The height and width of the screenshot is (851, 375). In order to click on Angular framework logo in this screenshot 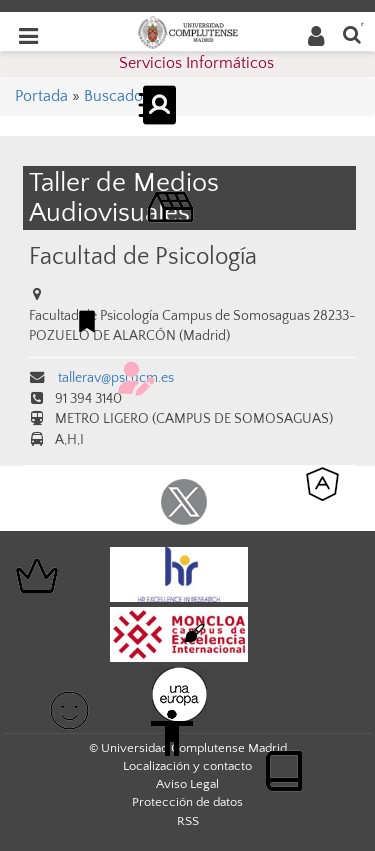, I will do `click(322, 483)`.